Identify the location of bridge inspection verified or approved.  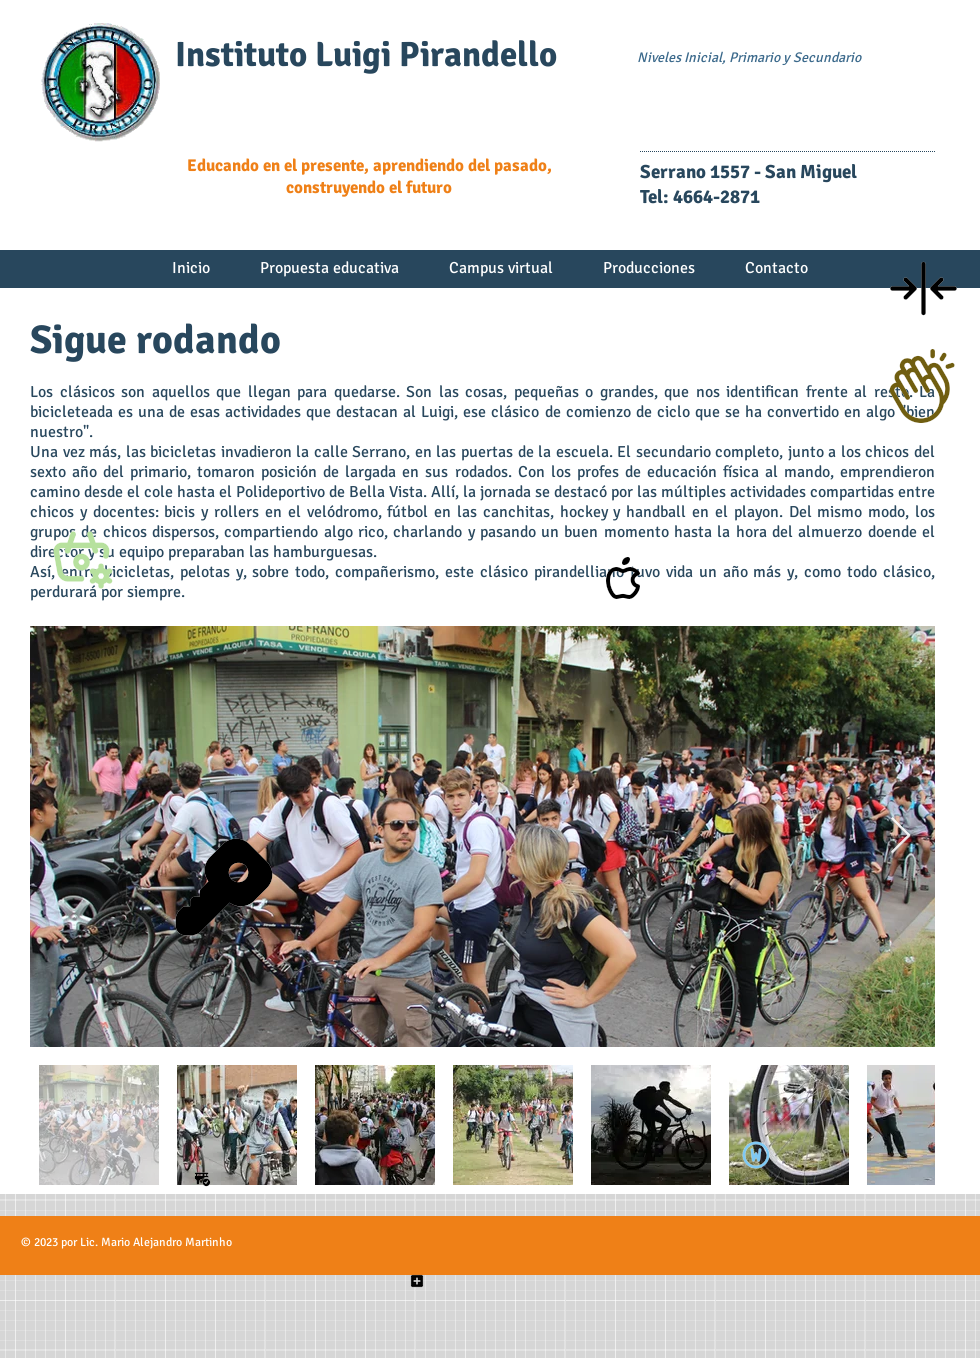
(202, 1178).